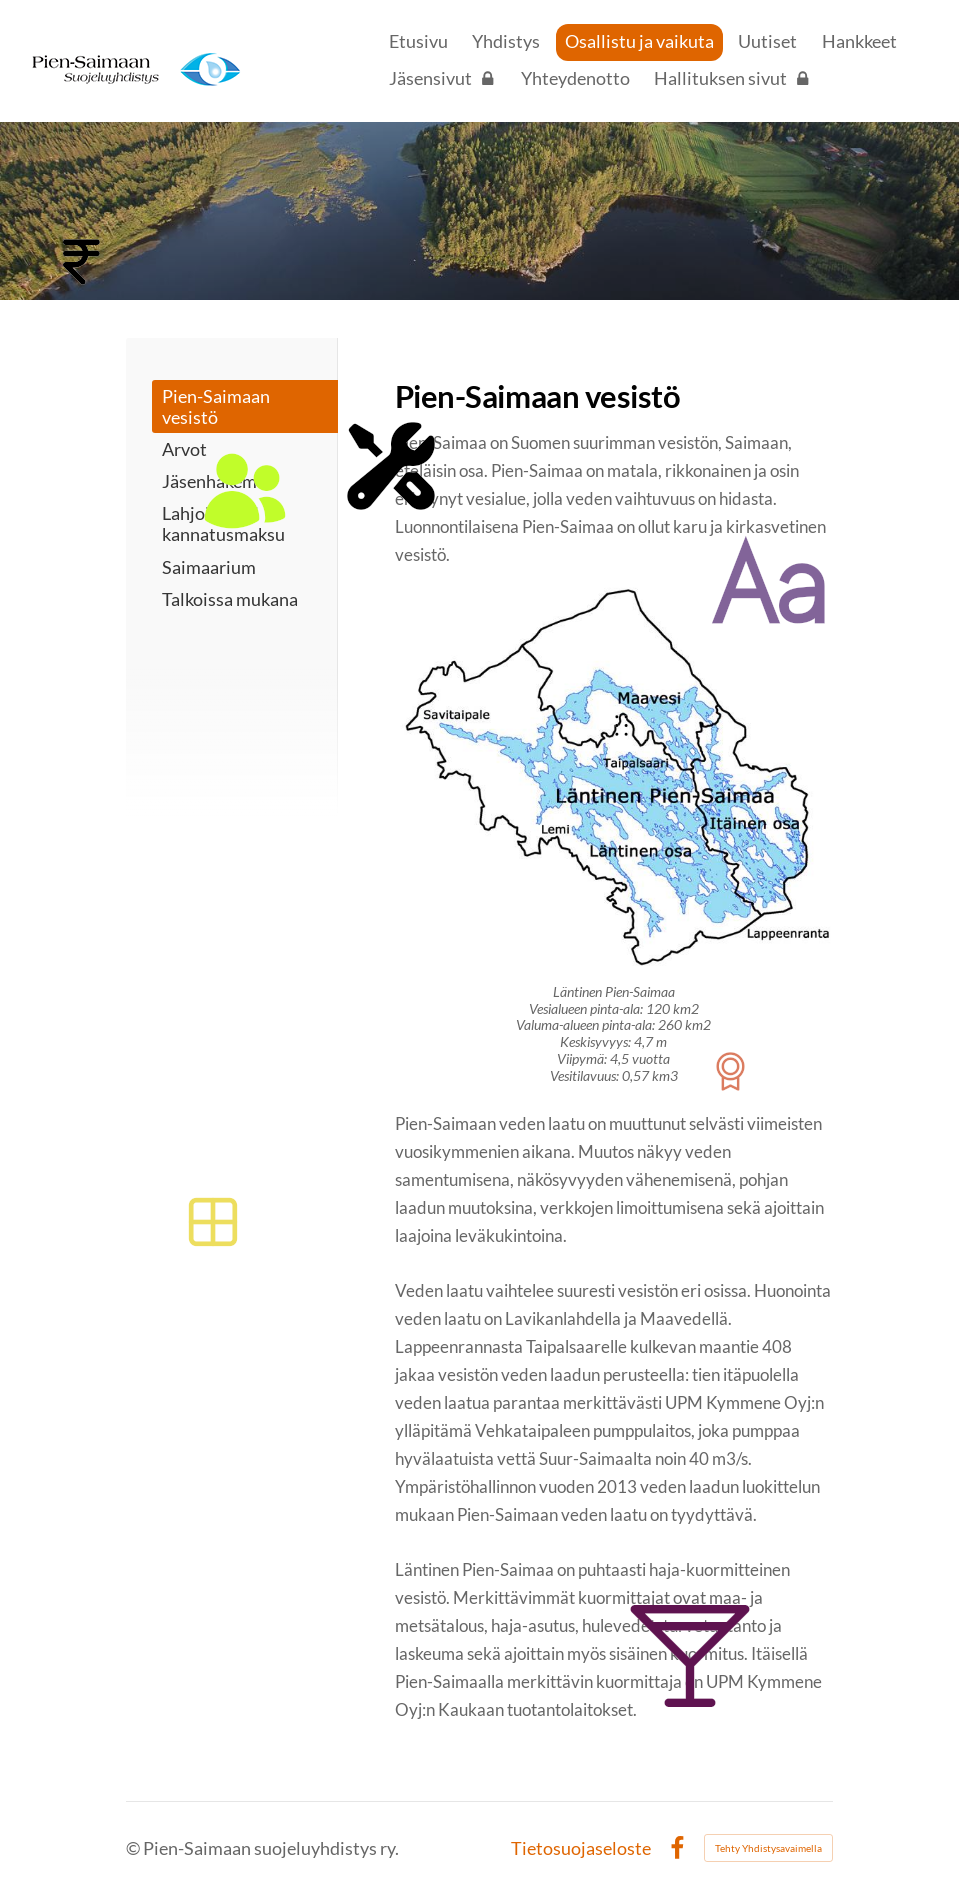 This screenshot has width=959, height=1898. What do you see at coordinates (213, 1222) in the screenshot?
I see `switch to grid view` at bounding box center [213, 1222].